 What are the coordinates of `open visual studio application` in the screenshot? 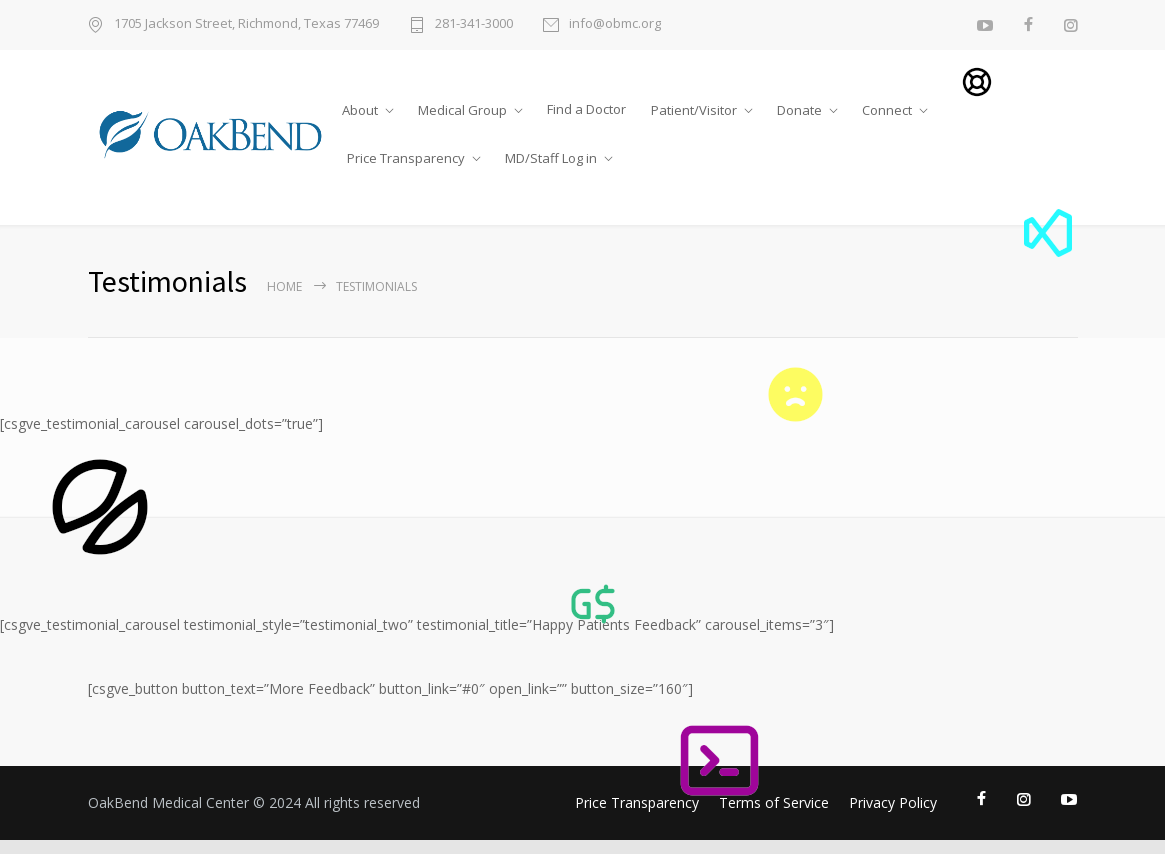 It's located at (1048, 233).